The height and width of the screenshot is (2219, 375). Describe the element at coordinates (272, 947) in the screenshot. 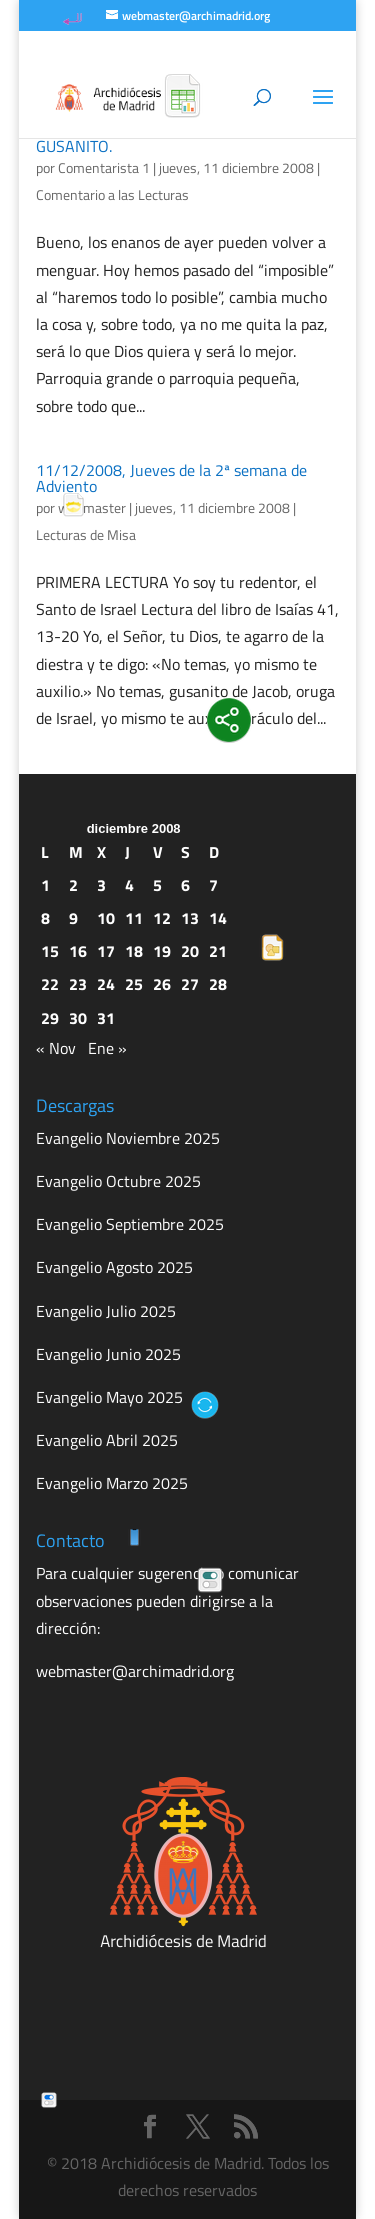

I see `a libreoffice draw document file` at that location.